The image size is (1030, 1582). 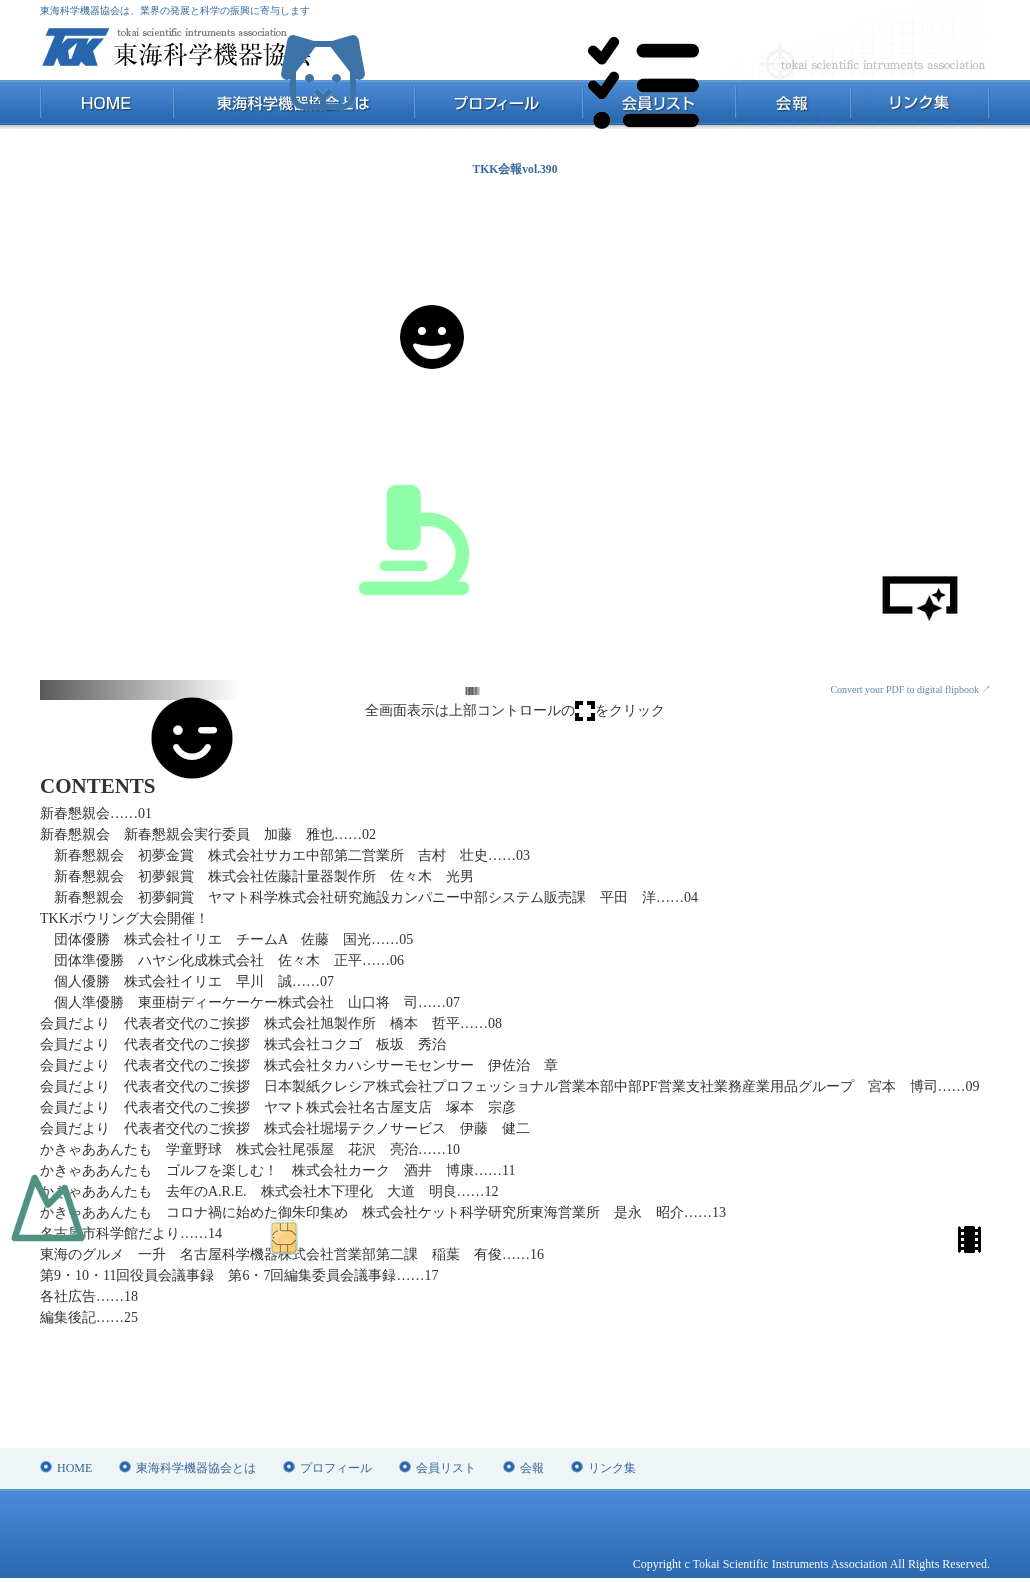 I want to click on view outdoor or nature-related content, so click(x=48, y=1208).